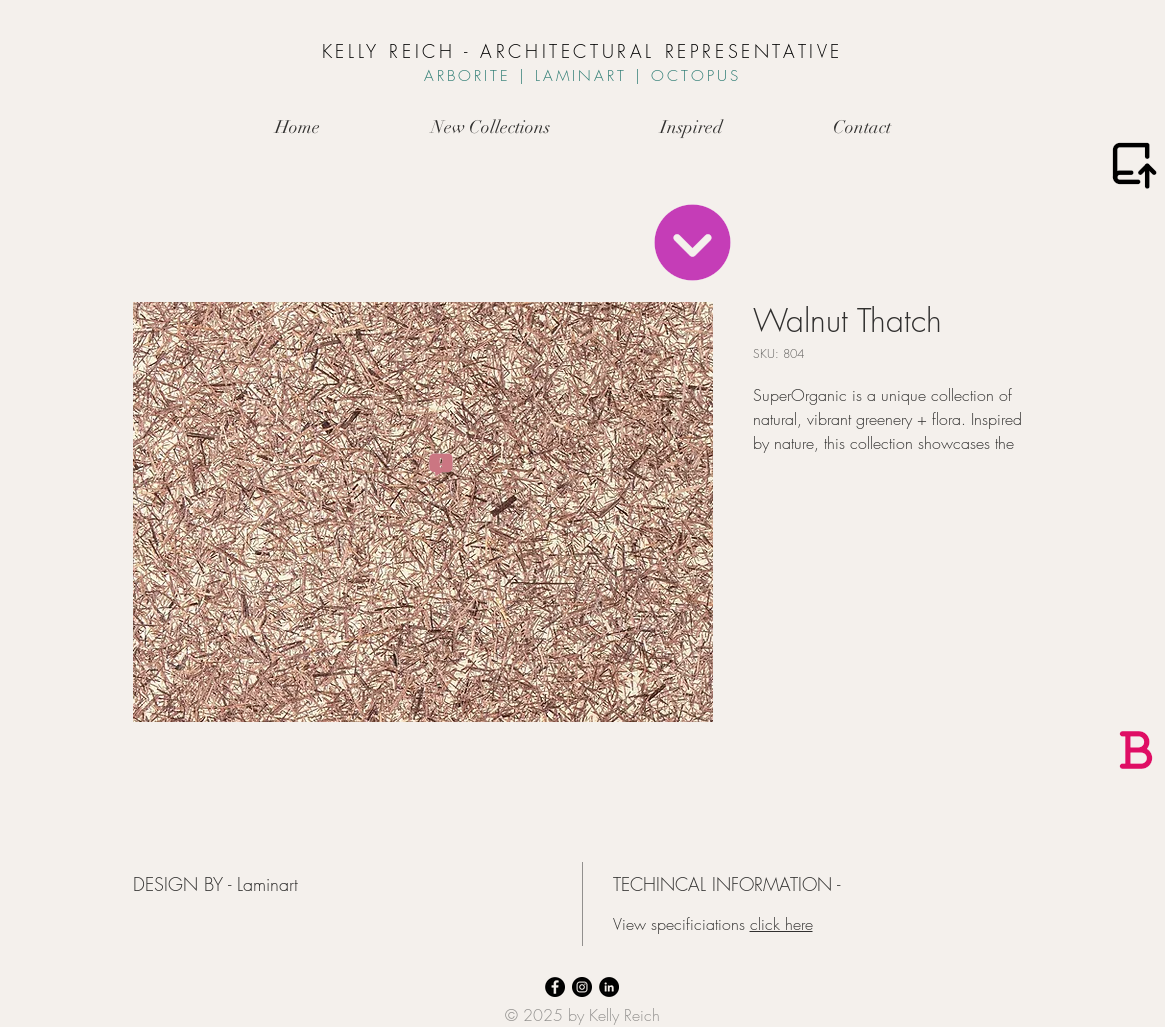 The image size is (1165, 1027). What do you see at coordinates (692, 242) in the screenshot?
I see `expand content or show more details` at bounding box center [692, 242].